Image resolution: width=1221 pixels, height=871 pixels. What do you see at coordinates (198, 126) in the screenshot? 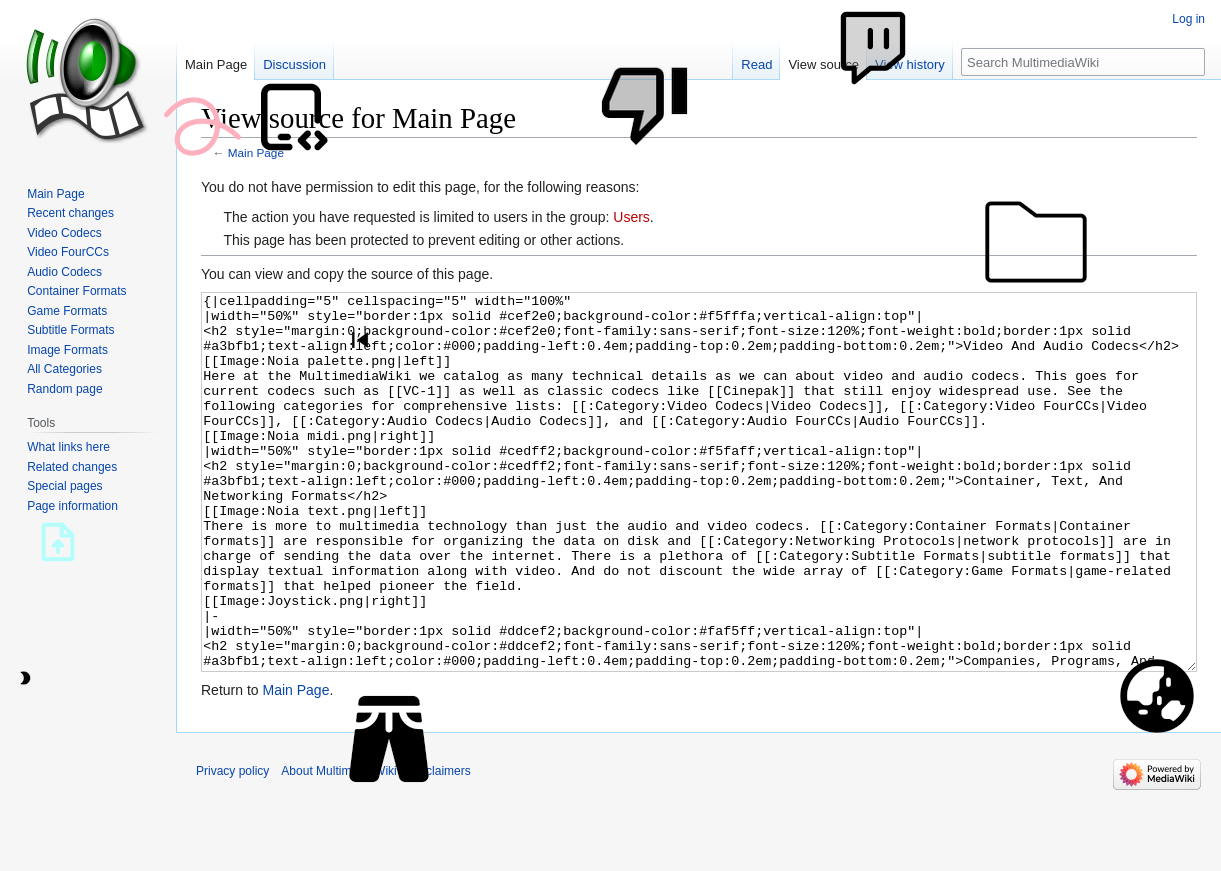
I see `toggle freehand drawing or scribble mode` at bounding box center [198, 126].